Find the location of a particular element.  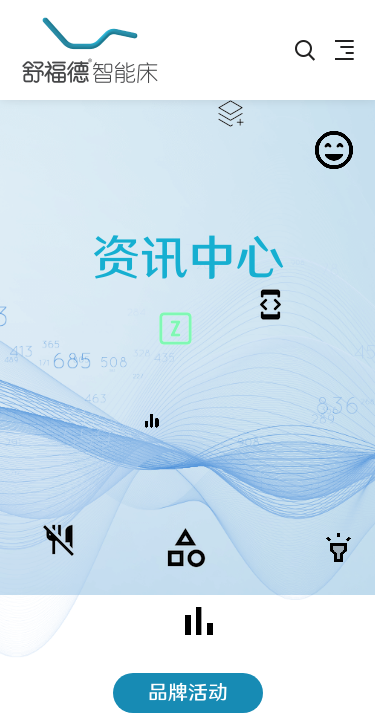

view analytics or statistics is located at coordinates (199, 621).